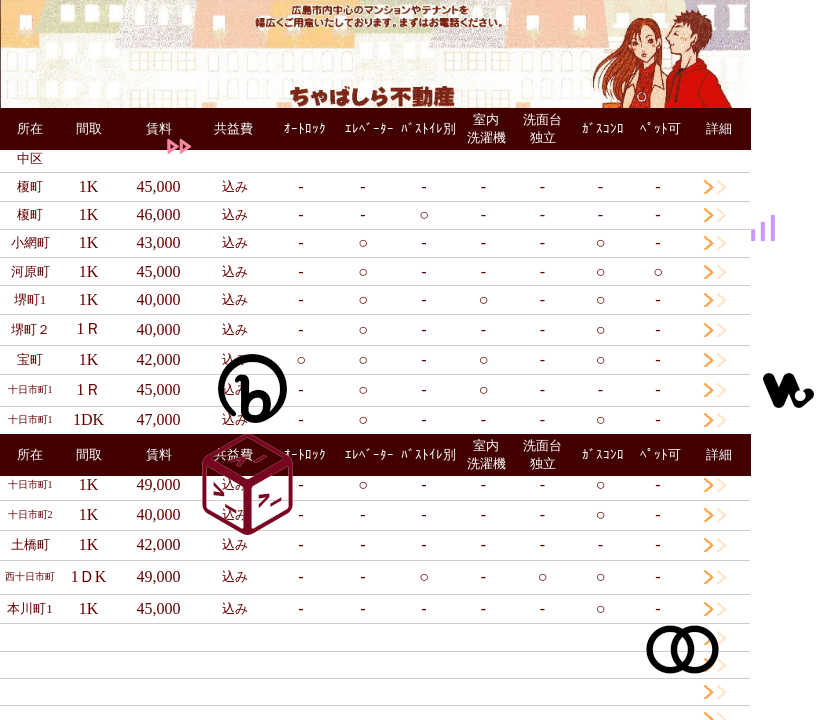  What do you see at coordinates (178, 146) in the screenshot?
I see `fast forward or skip ahead in media playback` at bounding box center [178, 146].